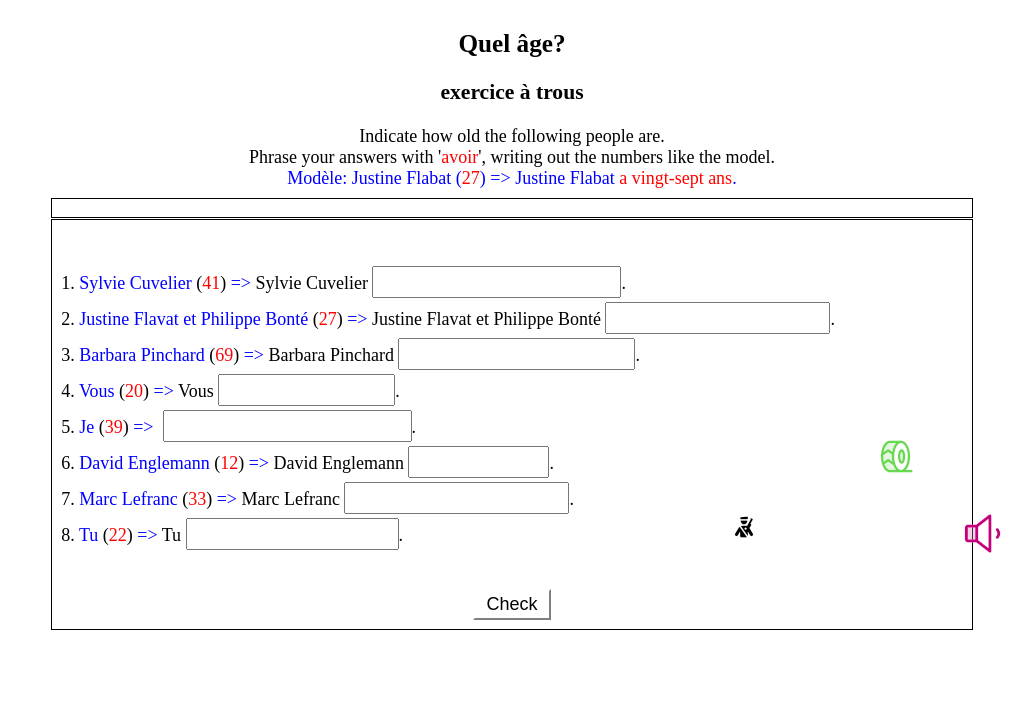 The width and height of the screenshot is (1024, 720). I want to click on access tire pressure or vehicle tire information, so click(895, 456).